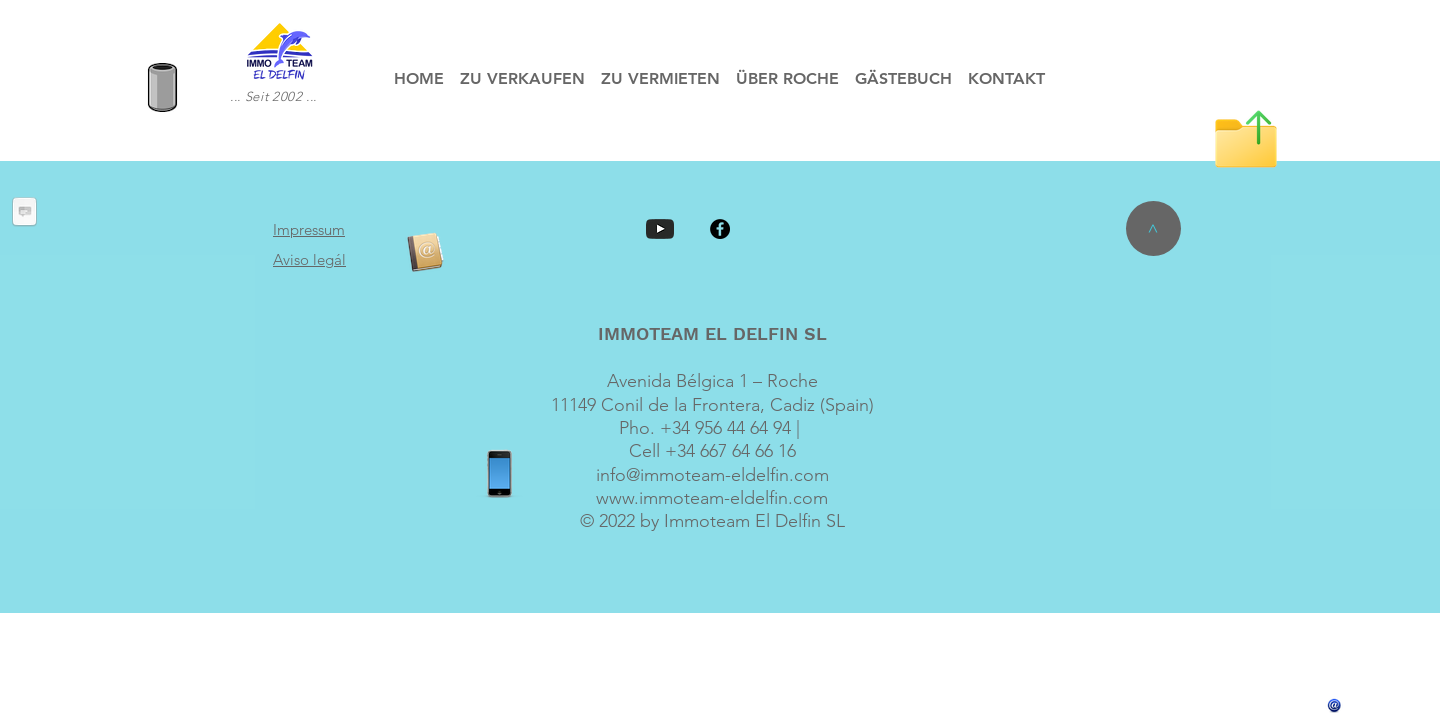  Describe the element at coordinates (425, 252) in the screenshot. I see `open contacts or address book` at that location.